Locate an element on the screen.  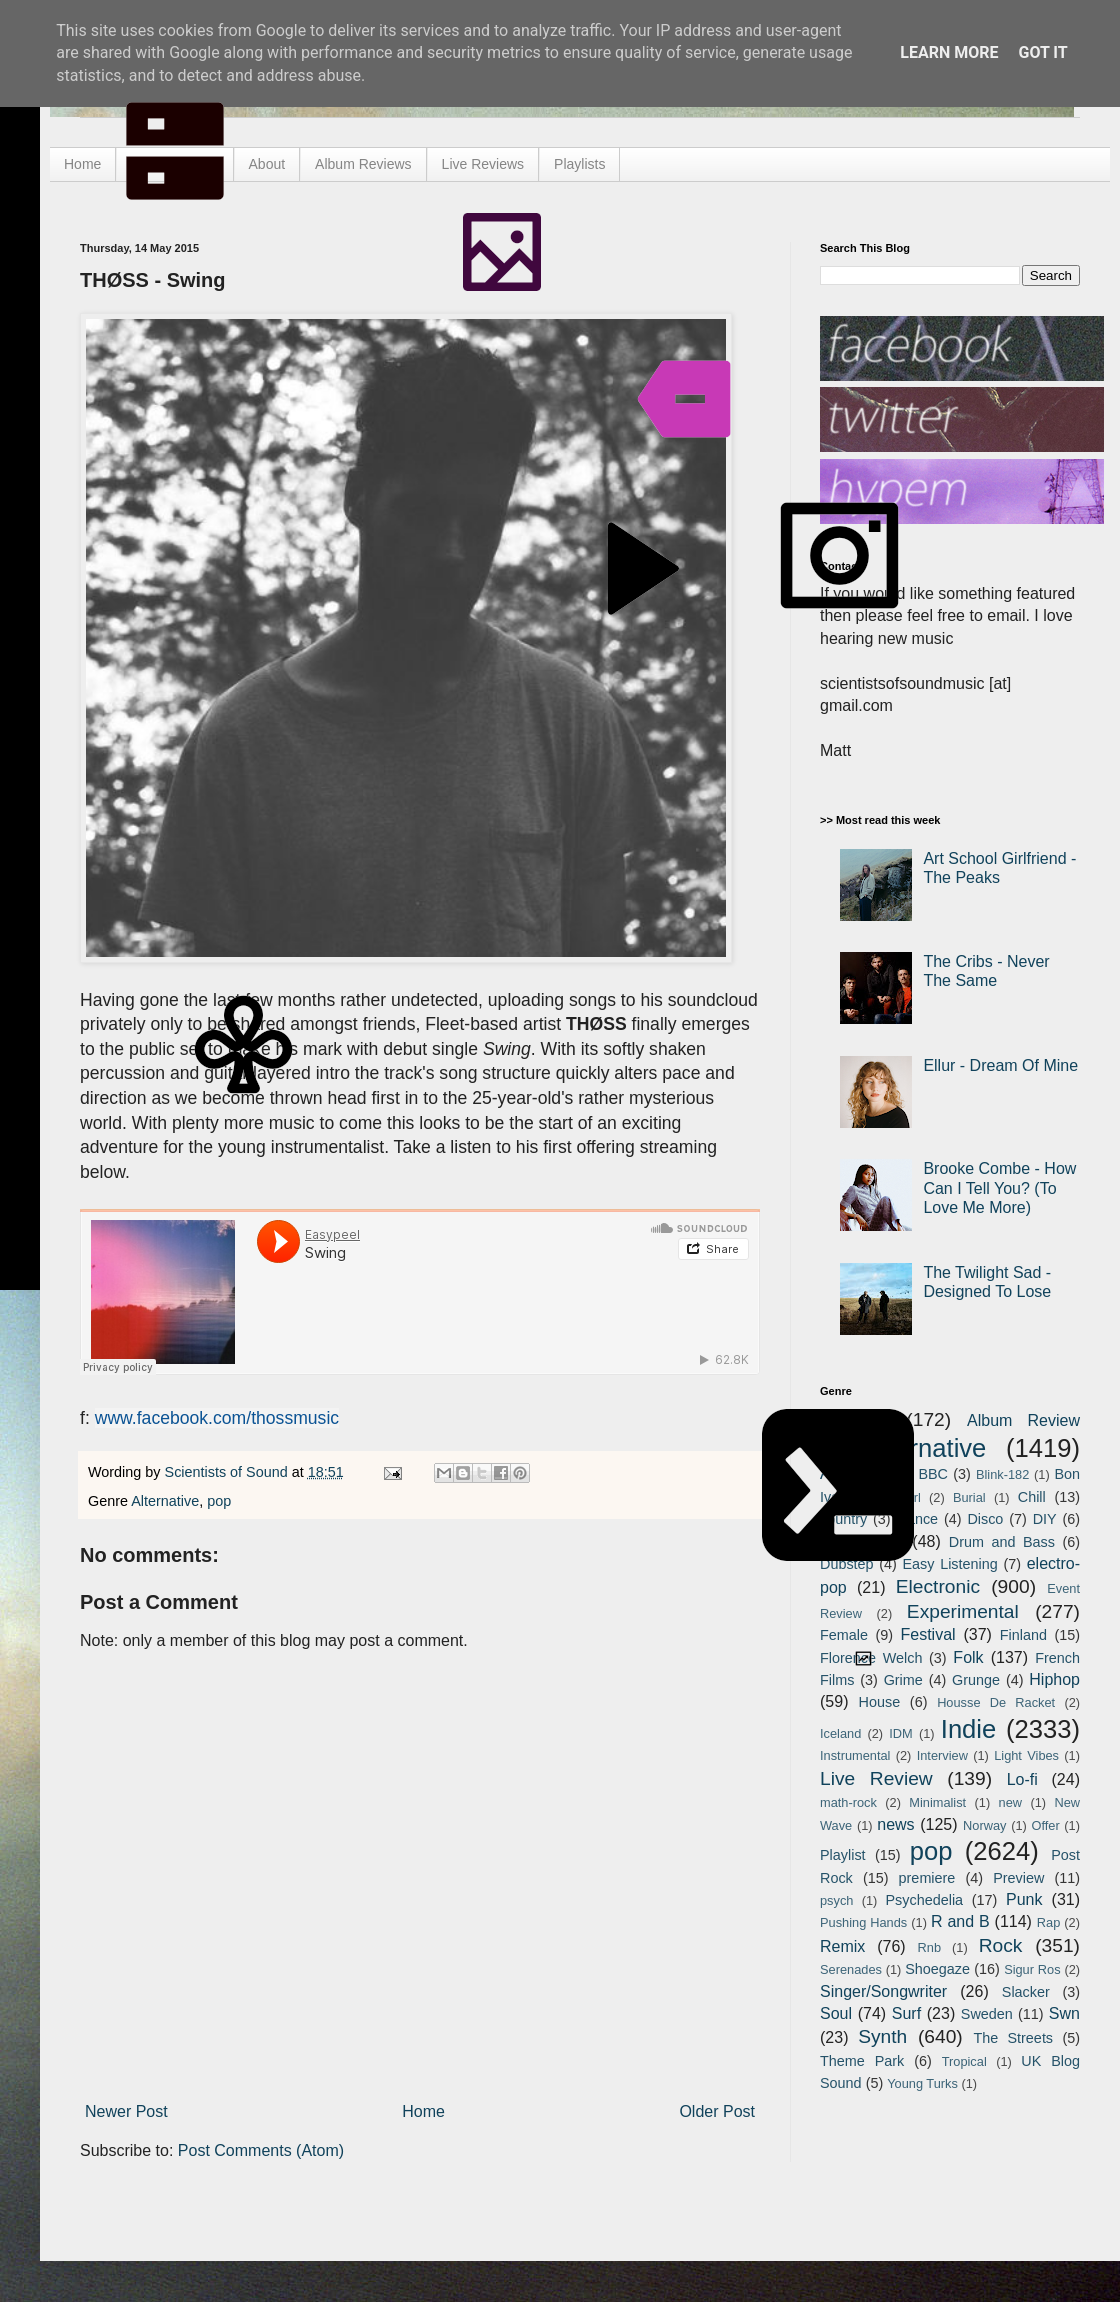
open camera to take a photo is located at coordinates (839, 555).